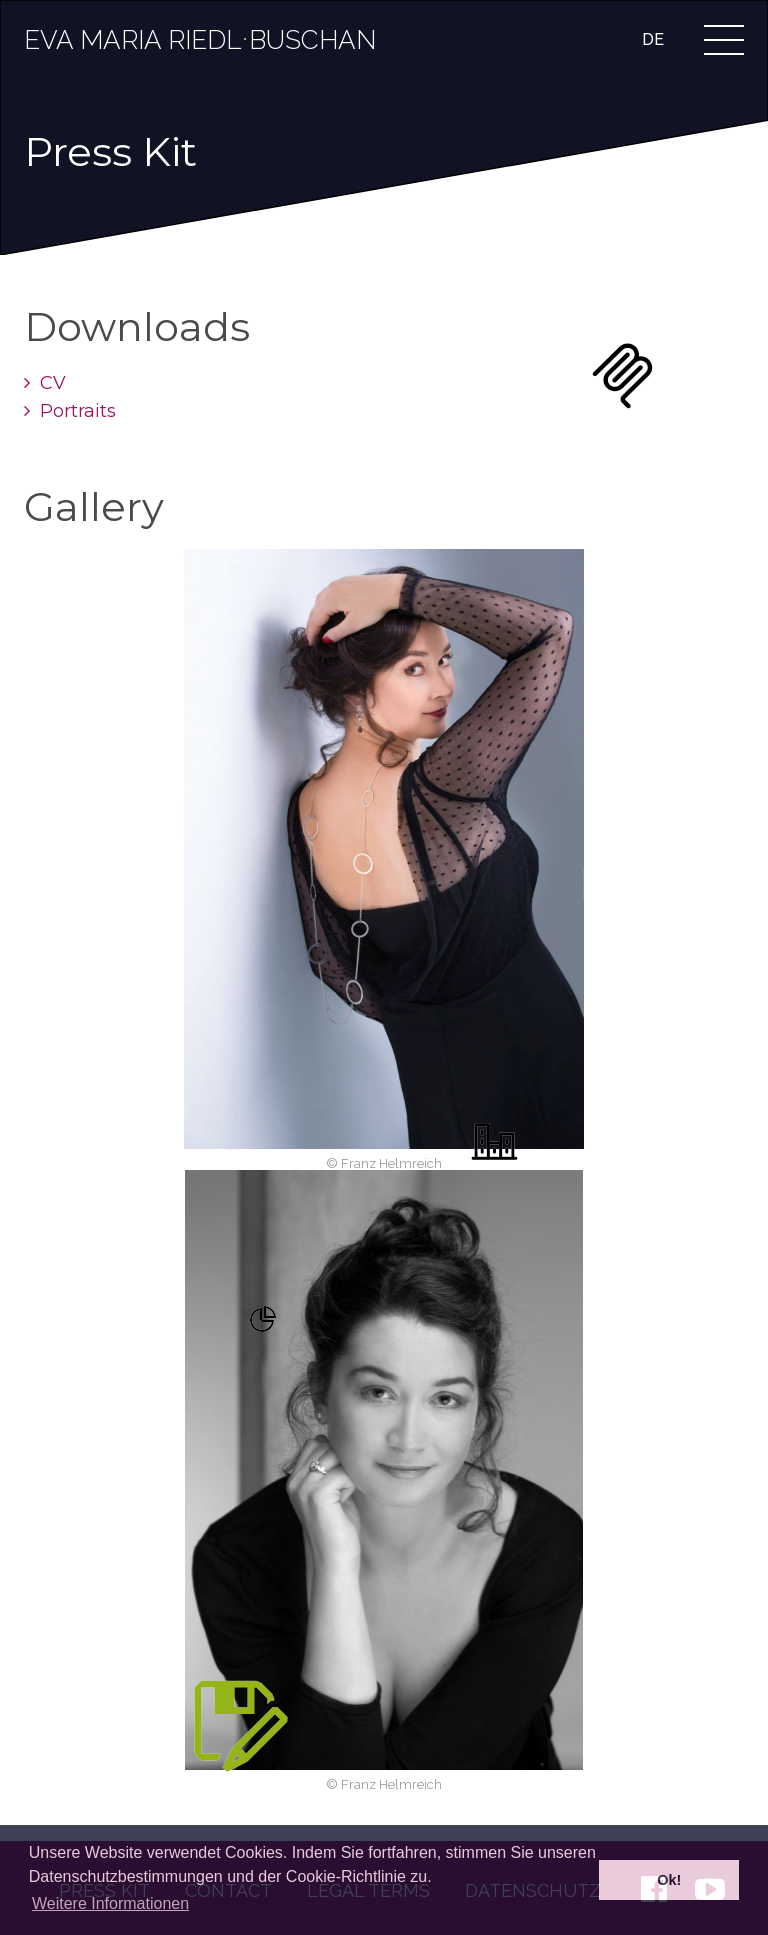 Image resolution: width=768 pixels, height=1935 pixels. I want to click on save file with a new name or location, so click(241, 1727).